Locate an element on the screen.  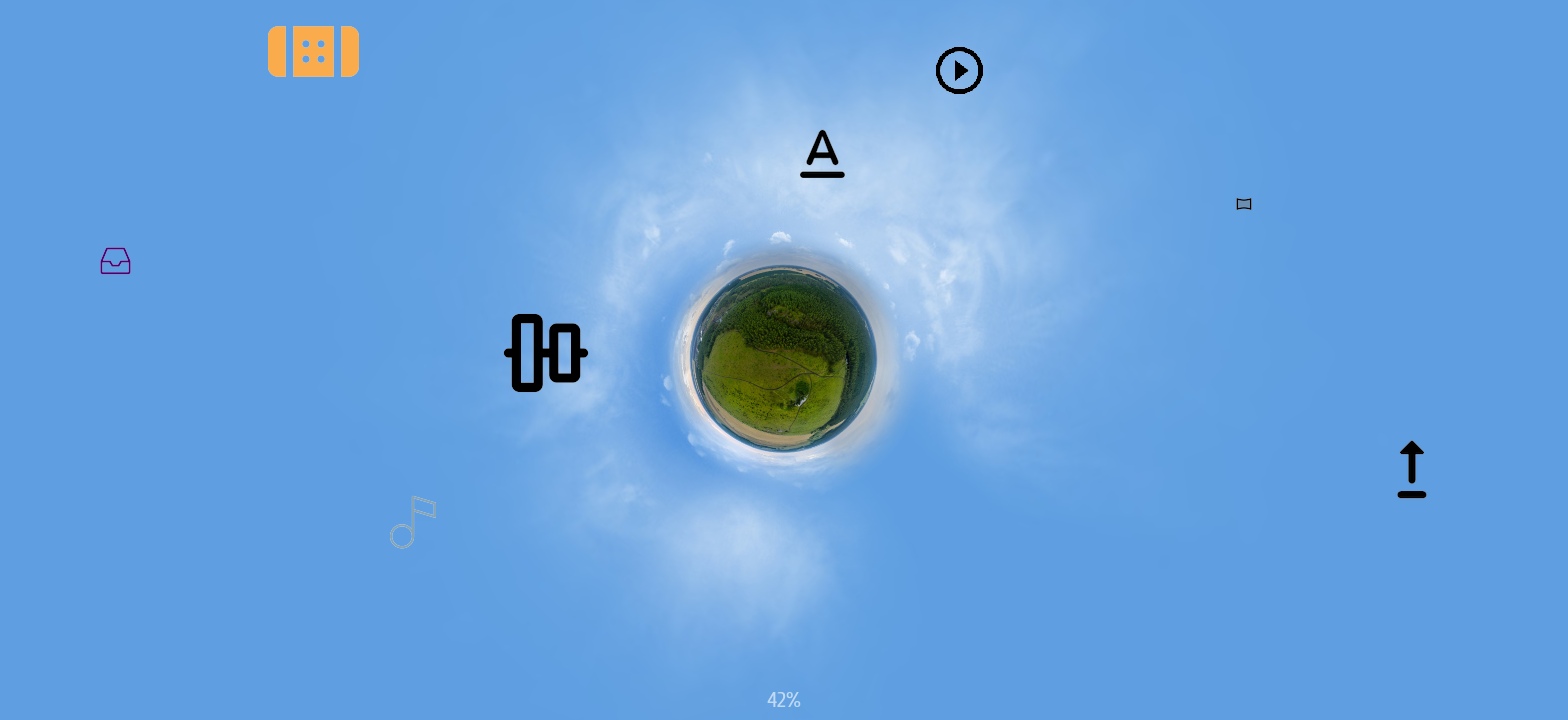
align objects to vertical center is located at coordinates (546, 353).